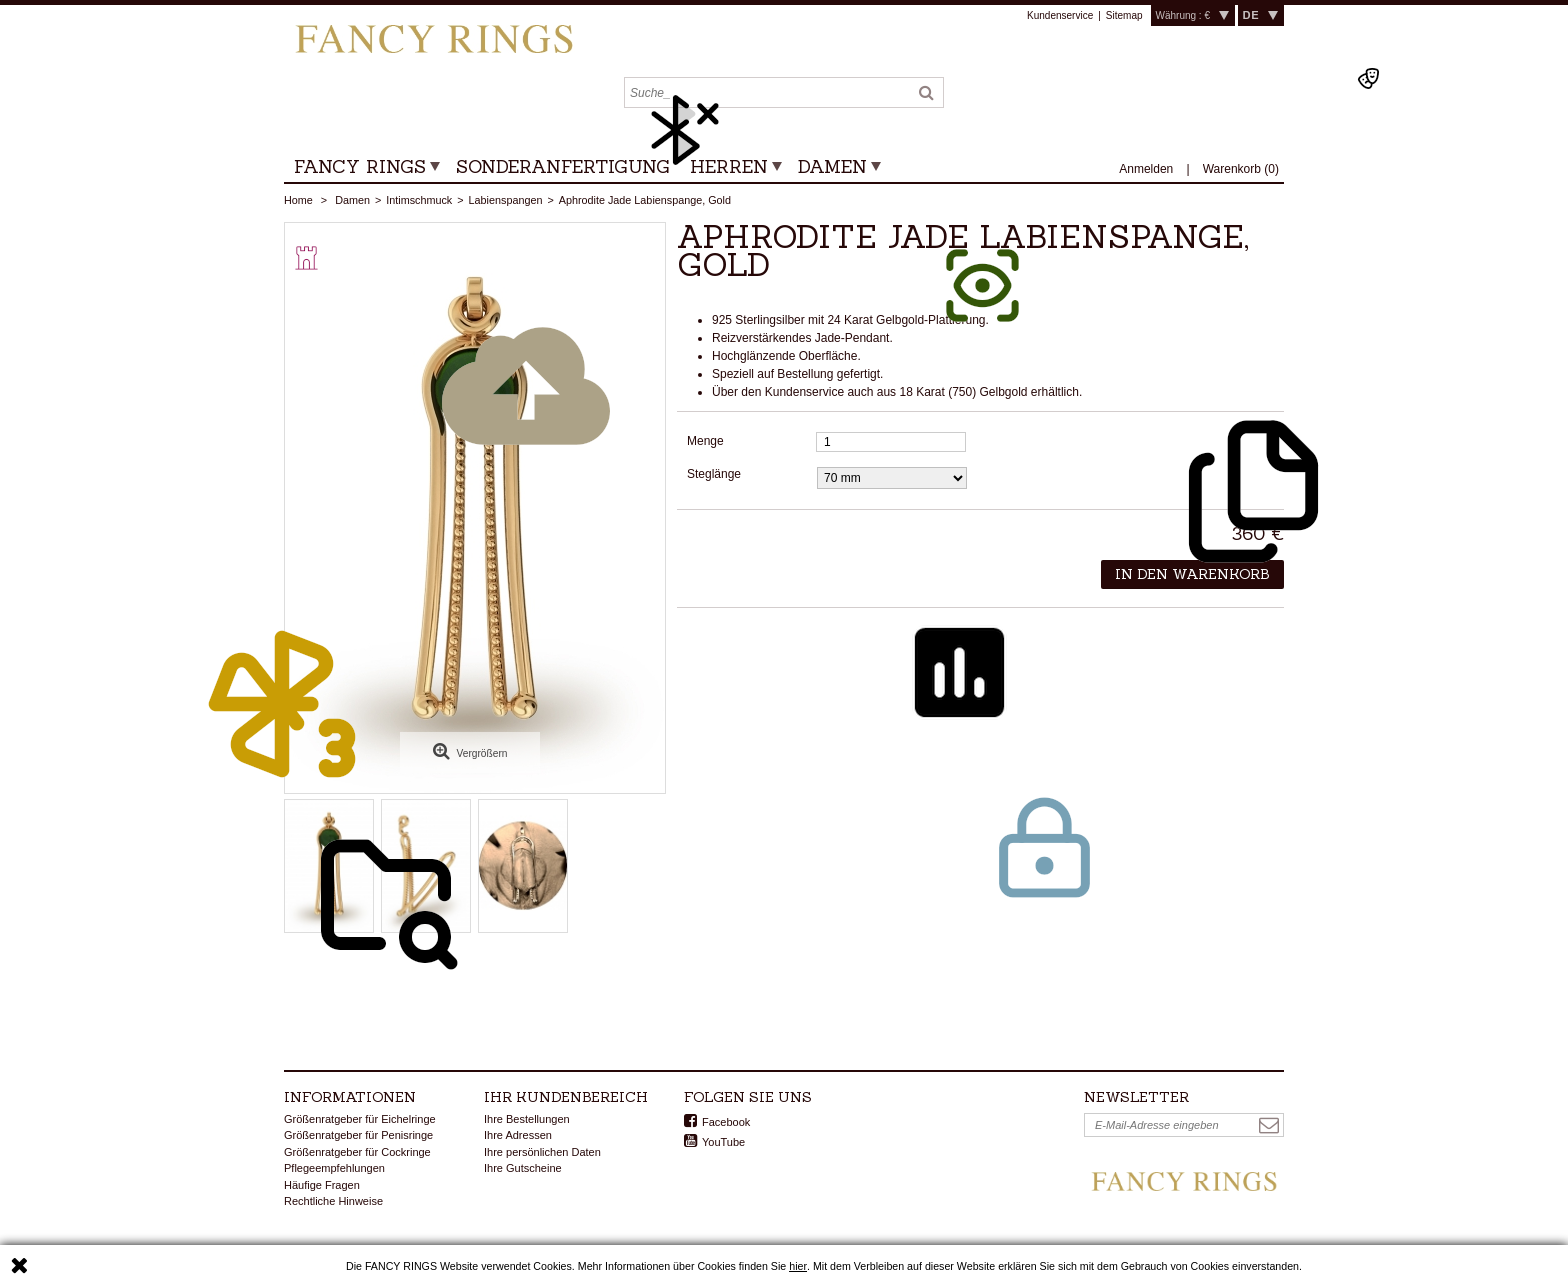 This screenshot has height=1286, width=1568. What do you see at coordinates (526, 386) in the screenshot?
I see `upload file to cloud storage` at bounding box center [526, 386].